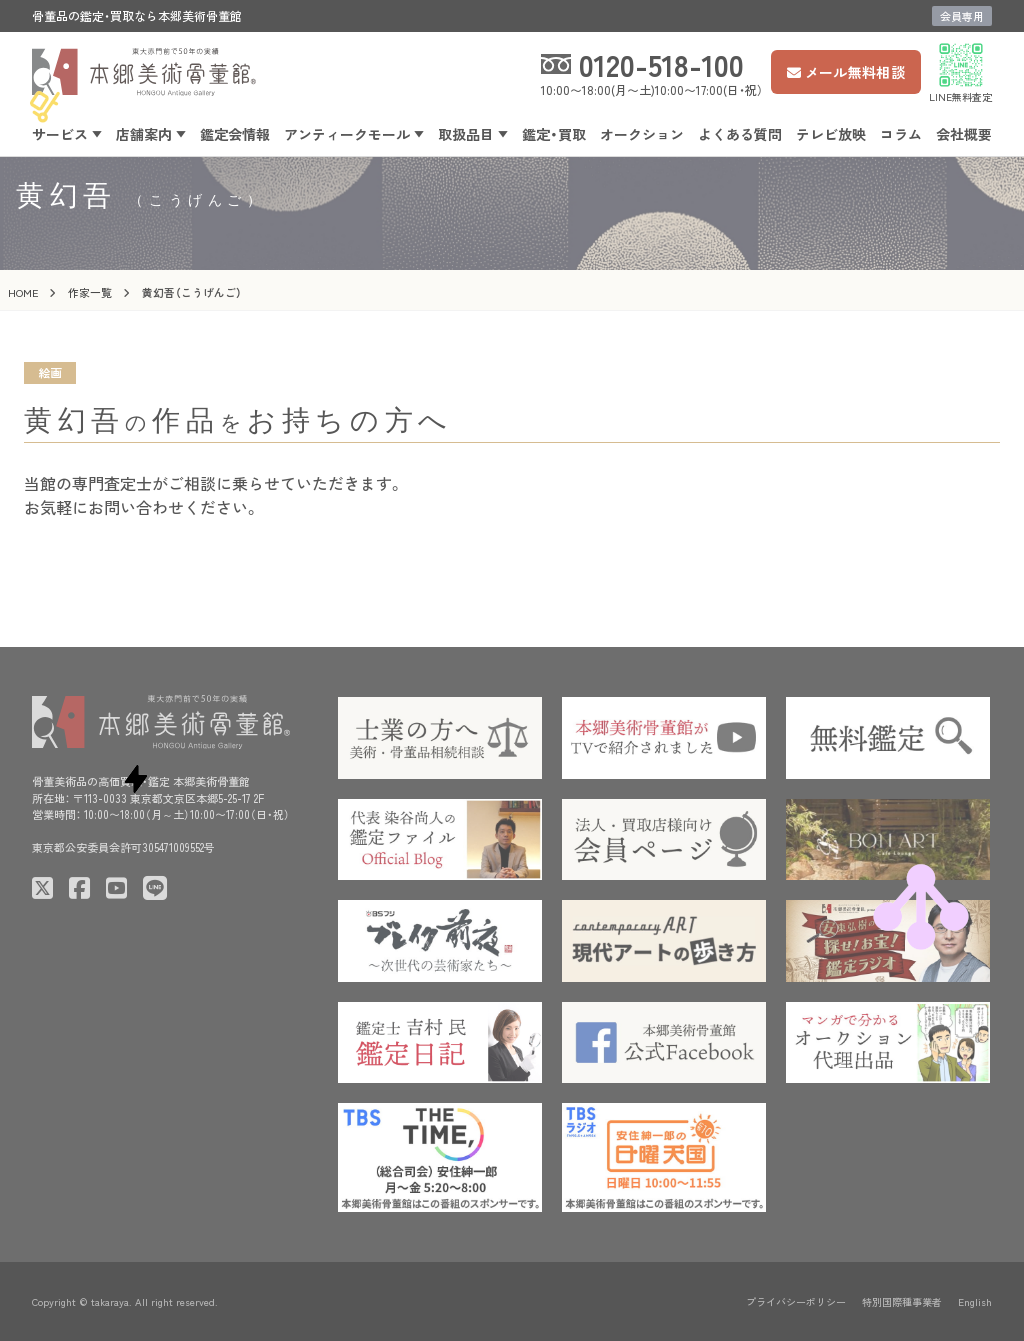 The height and width of the screenshot is (1341, 1024). I want to click on view your shopping cart, so click(44, 105).